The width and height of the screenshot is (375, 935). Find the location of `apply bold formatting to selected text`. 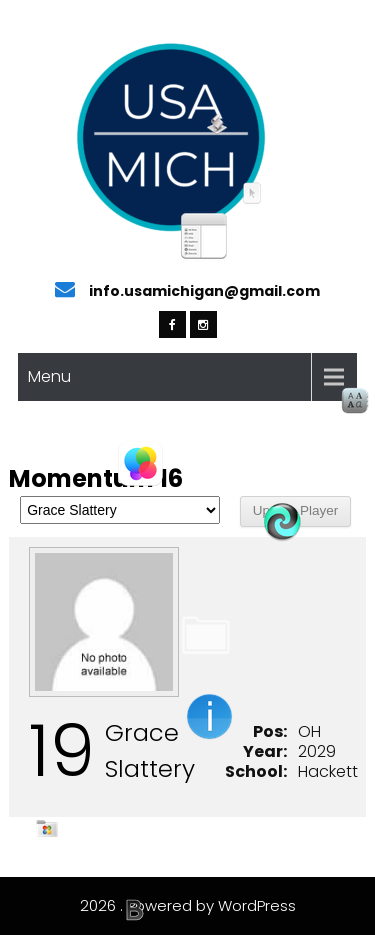

apply bold formatting to selected text is located at coordinates (135, 910).